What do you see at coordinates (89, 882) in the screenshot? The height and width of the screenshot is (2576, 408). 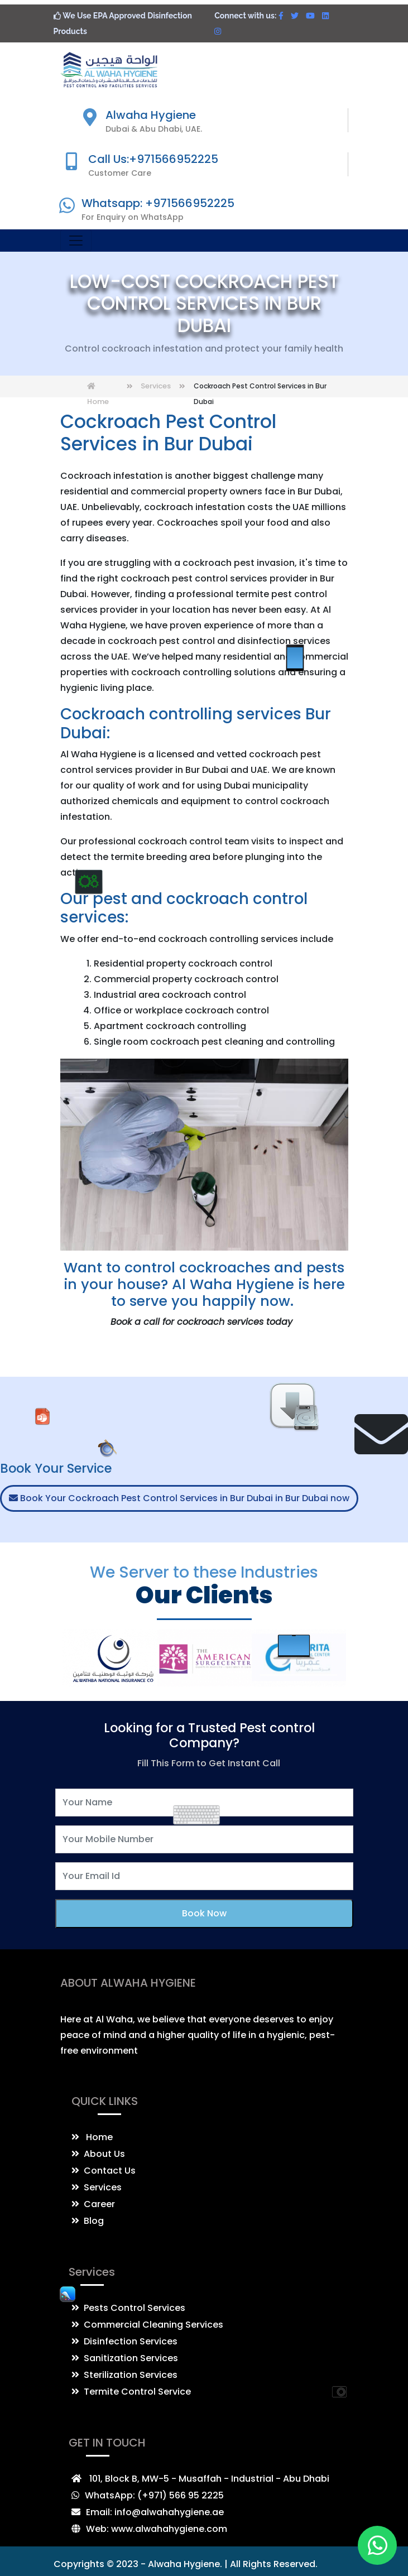 I see `run an iTerm2 automation script` at bounding box center [89, 882].